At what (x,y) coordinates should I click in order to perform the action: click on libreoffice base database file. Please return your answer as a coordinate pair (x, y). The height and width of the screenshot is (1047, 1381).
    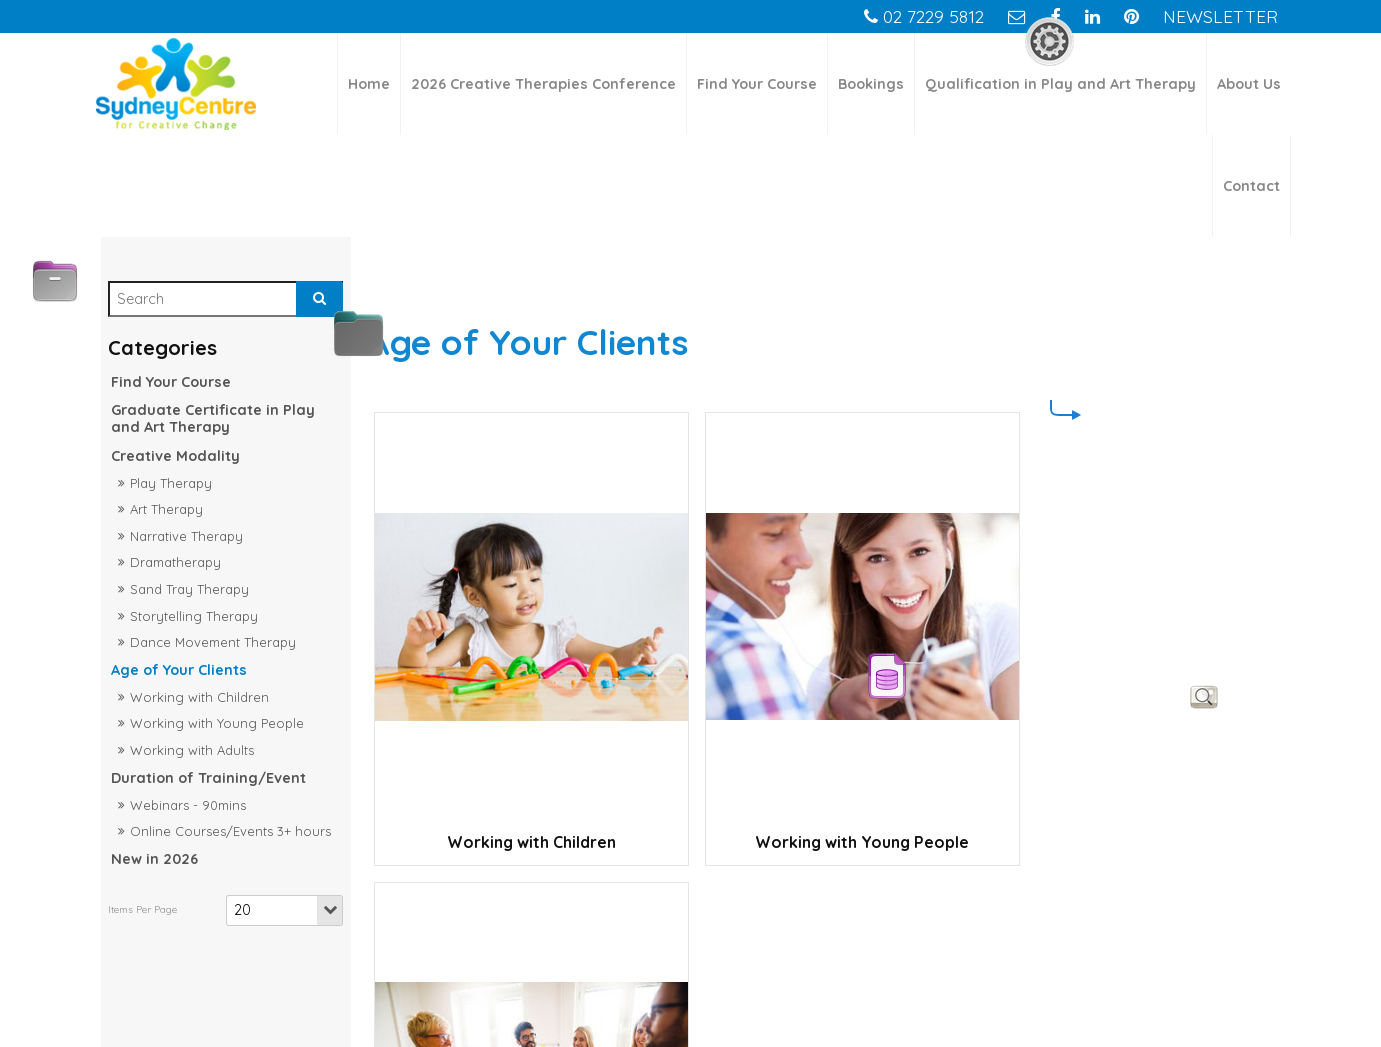
    Looking at the image, I should click on (887, 676).